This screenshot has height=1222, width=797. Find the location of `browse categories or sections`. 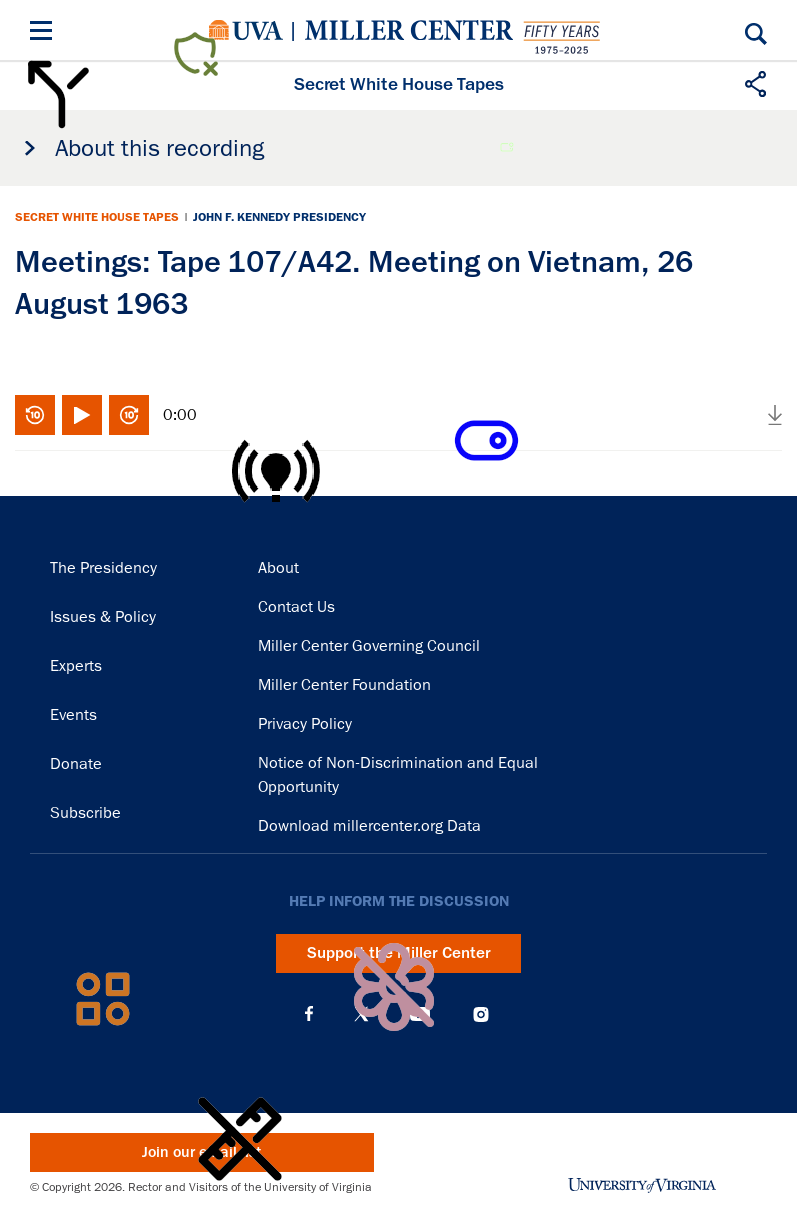

browse categories or sections is located at coordinates (103, 999).